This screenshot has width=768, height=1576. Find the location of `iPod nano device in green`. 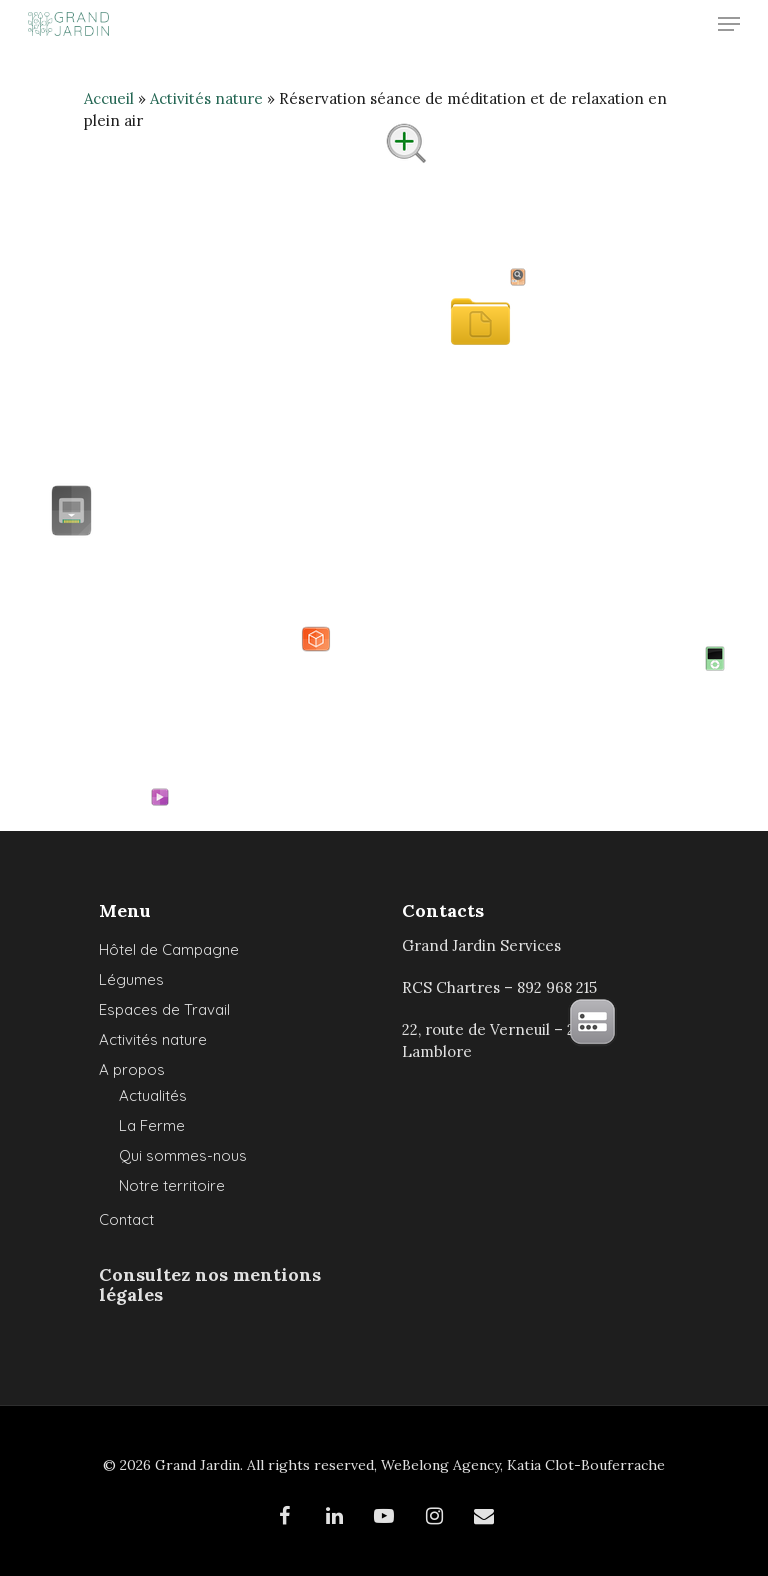

iPod nano device in green is located at coordinates (715, 653).